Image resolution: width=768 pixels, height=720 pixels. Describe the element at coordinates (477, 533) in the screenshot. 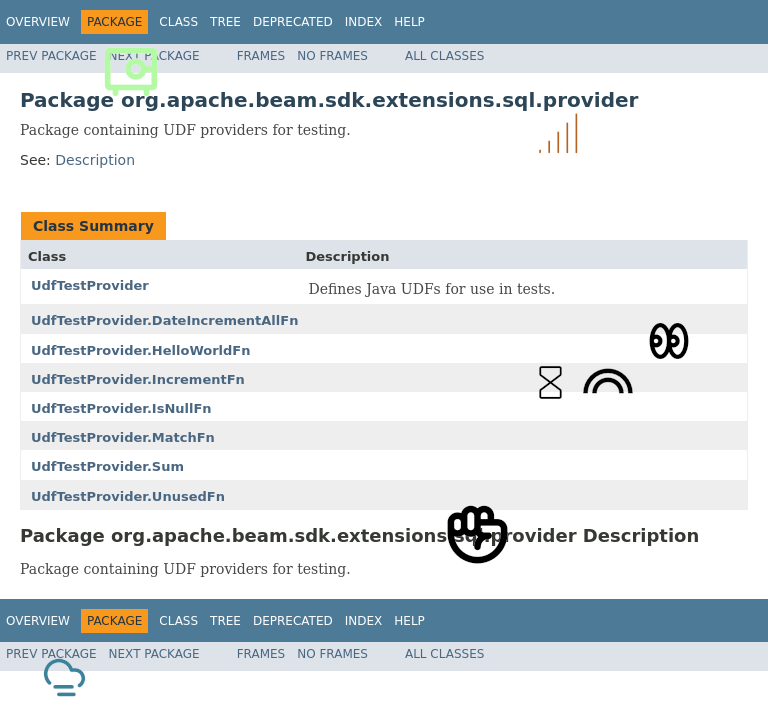

I see `indicates solidarity or support action` at that location.